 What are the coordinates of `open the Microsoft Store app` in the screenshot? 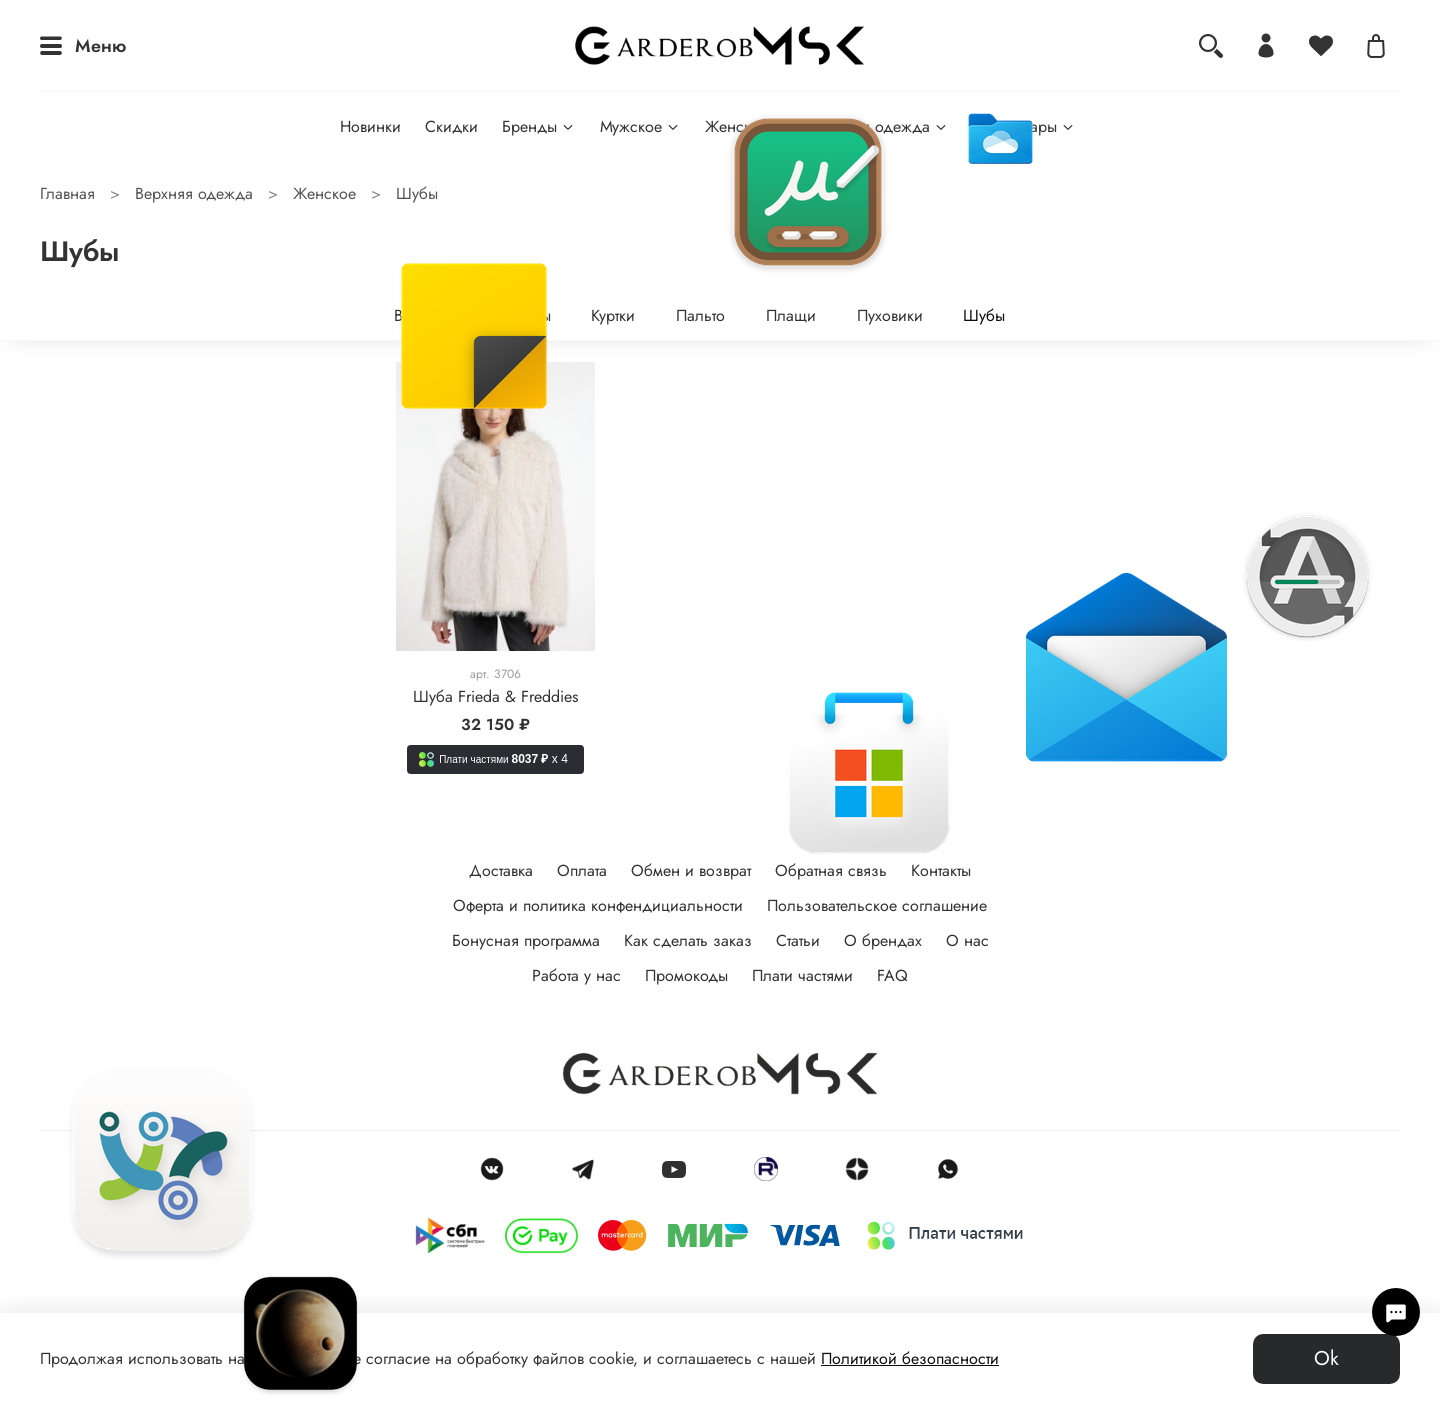 It's located at (869, 773).